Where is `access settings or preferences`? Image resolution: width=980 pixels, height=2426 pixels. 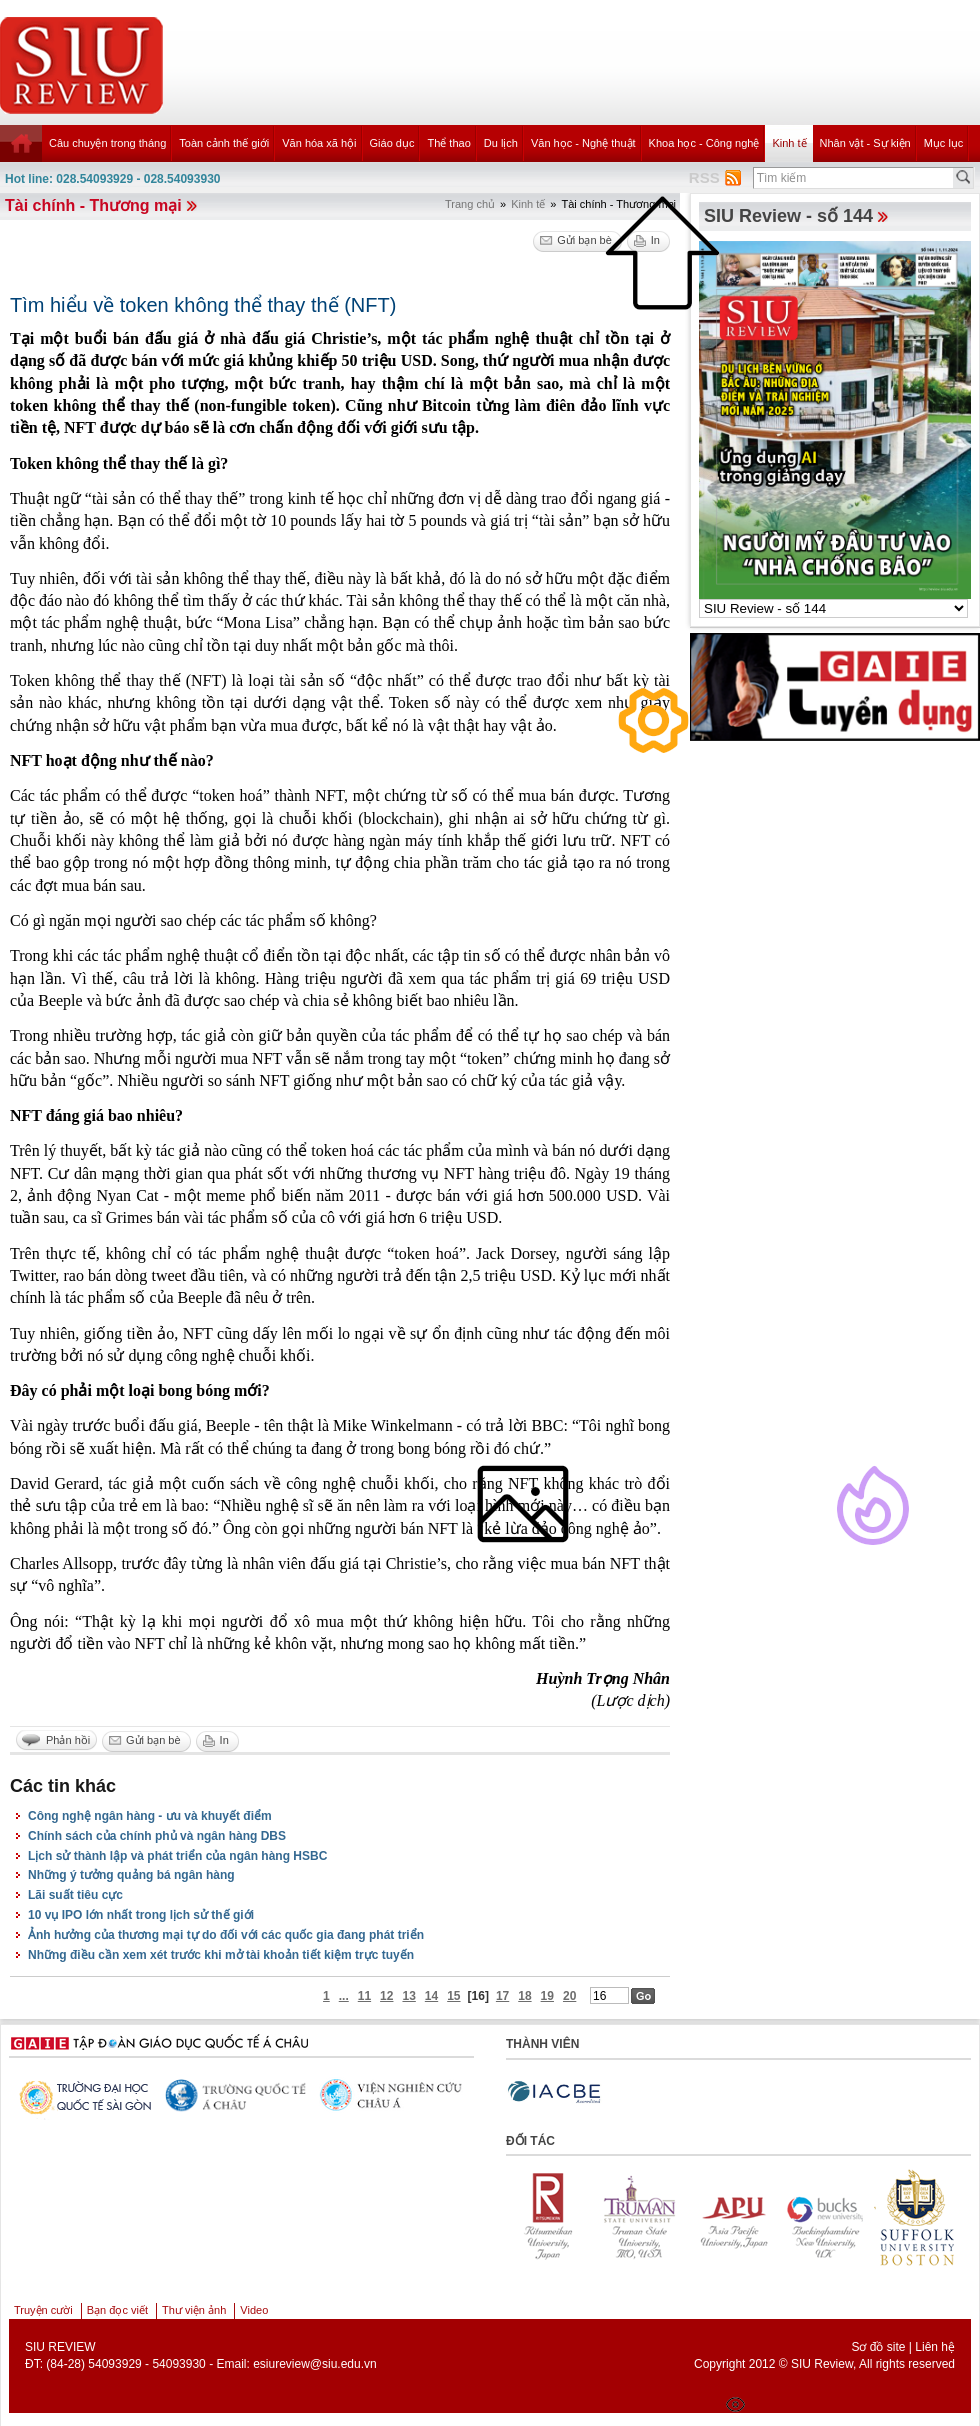 access settings or preferences is located at coordinates (653, 720).